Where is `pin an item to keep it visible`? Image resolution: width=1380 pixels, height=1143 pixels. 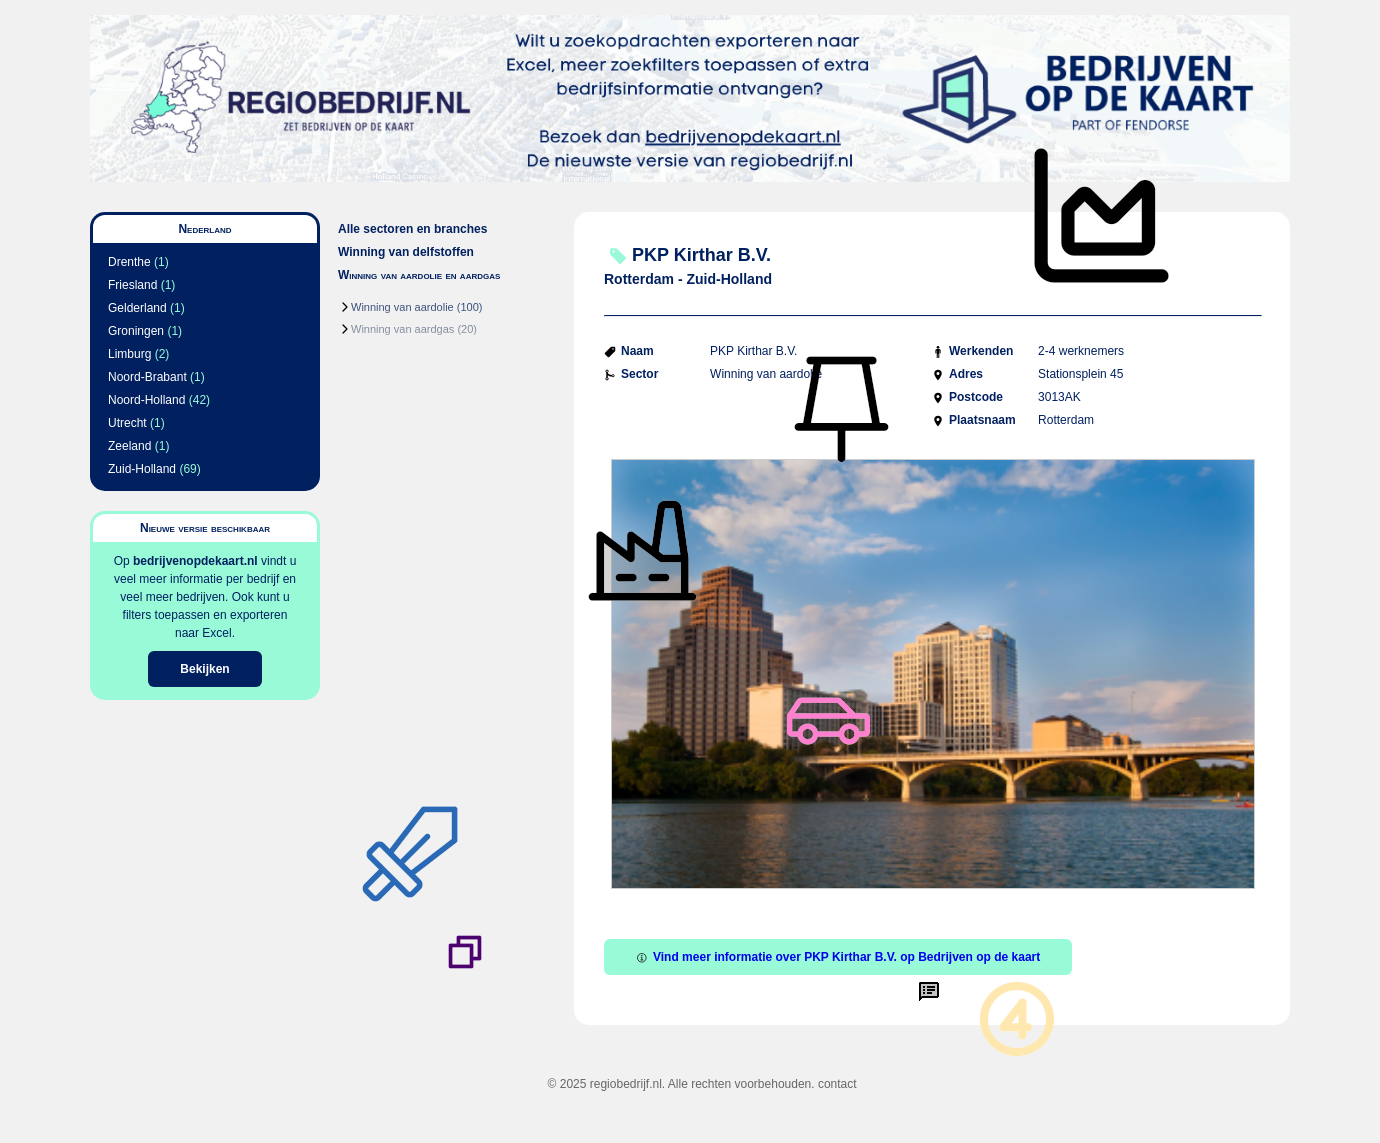
pin an item to keep it visible is located at coordinates (841, 403).